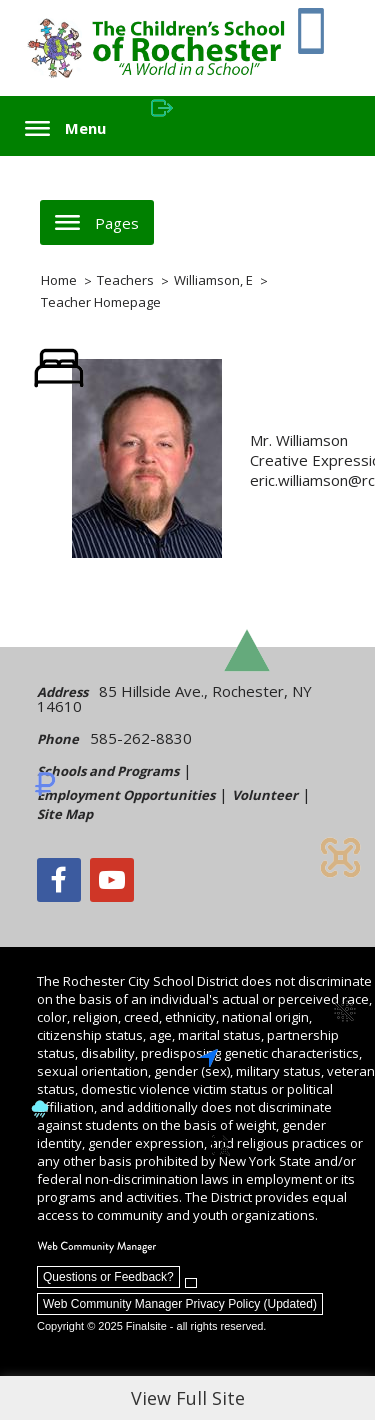  What do you see at coordinates (209, 1058) in the screenshot?
I see `get directions to current destination` at bounding box center [209, 1058].